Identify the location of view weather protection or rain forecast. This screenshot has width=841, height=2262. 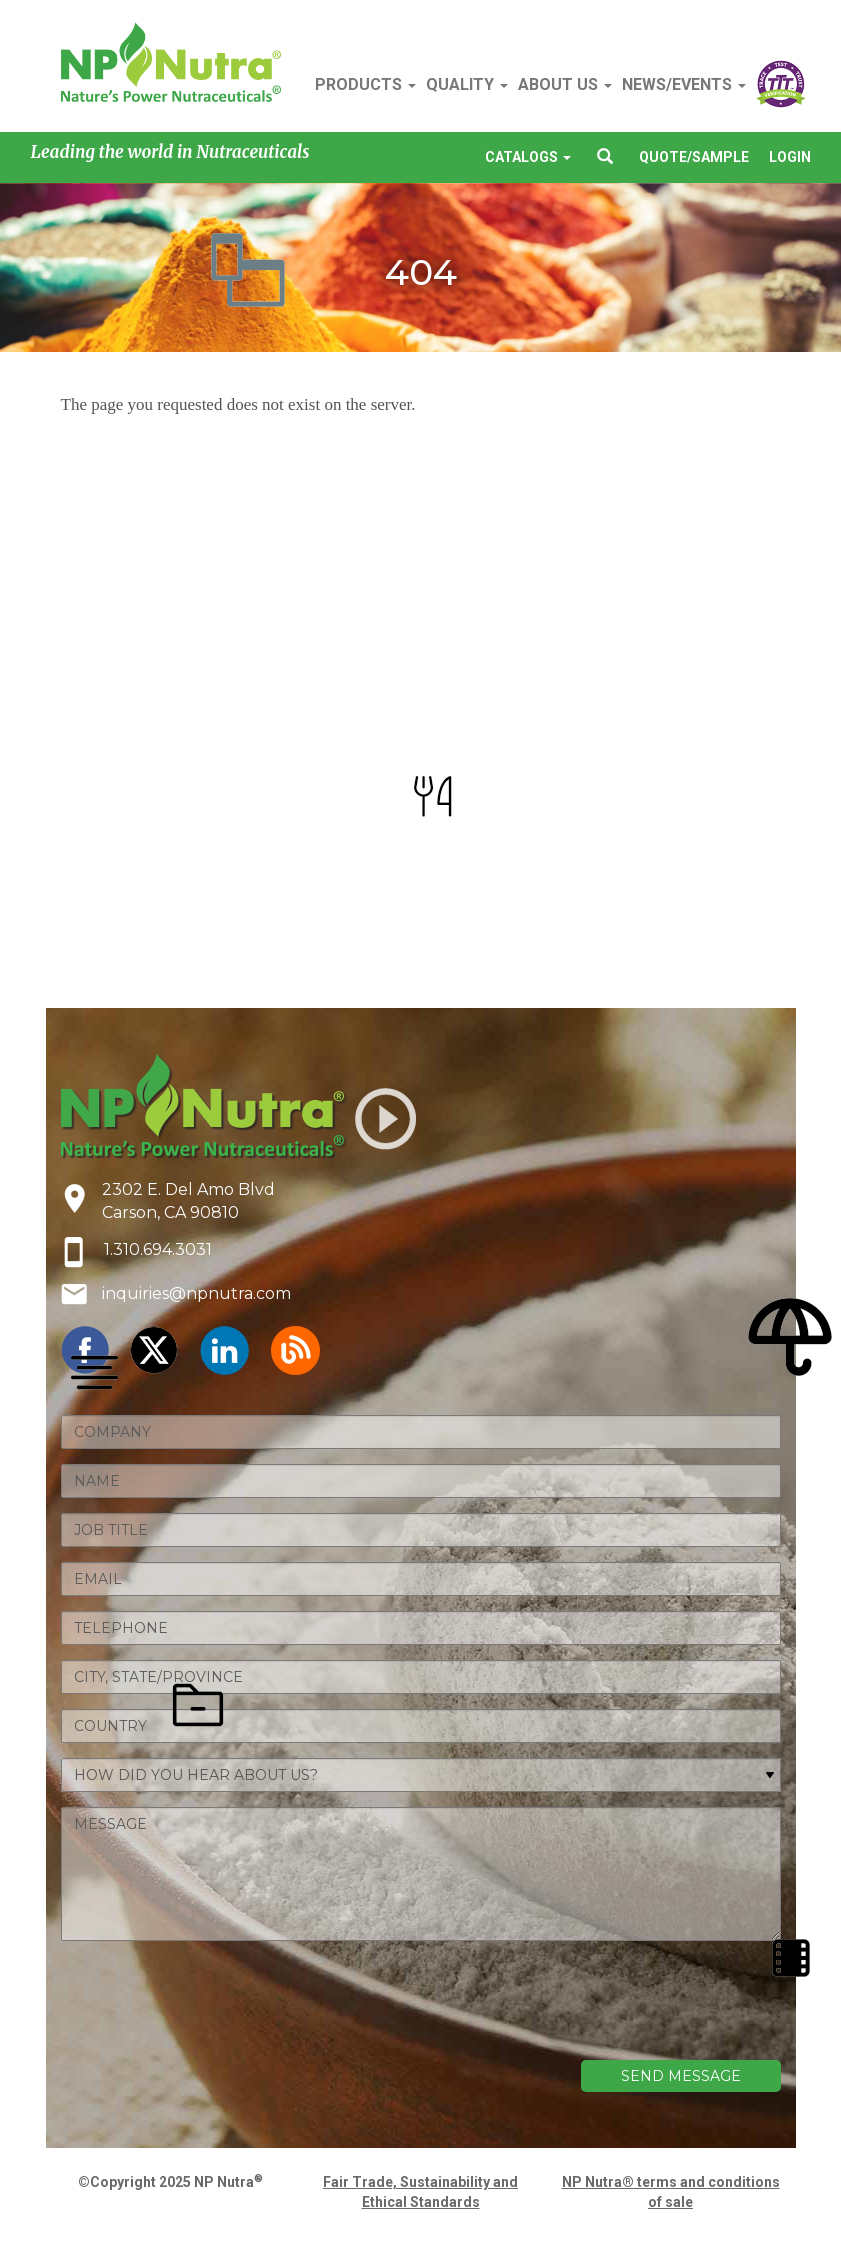
(790, 1337).